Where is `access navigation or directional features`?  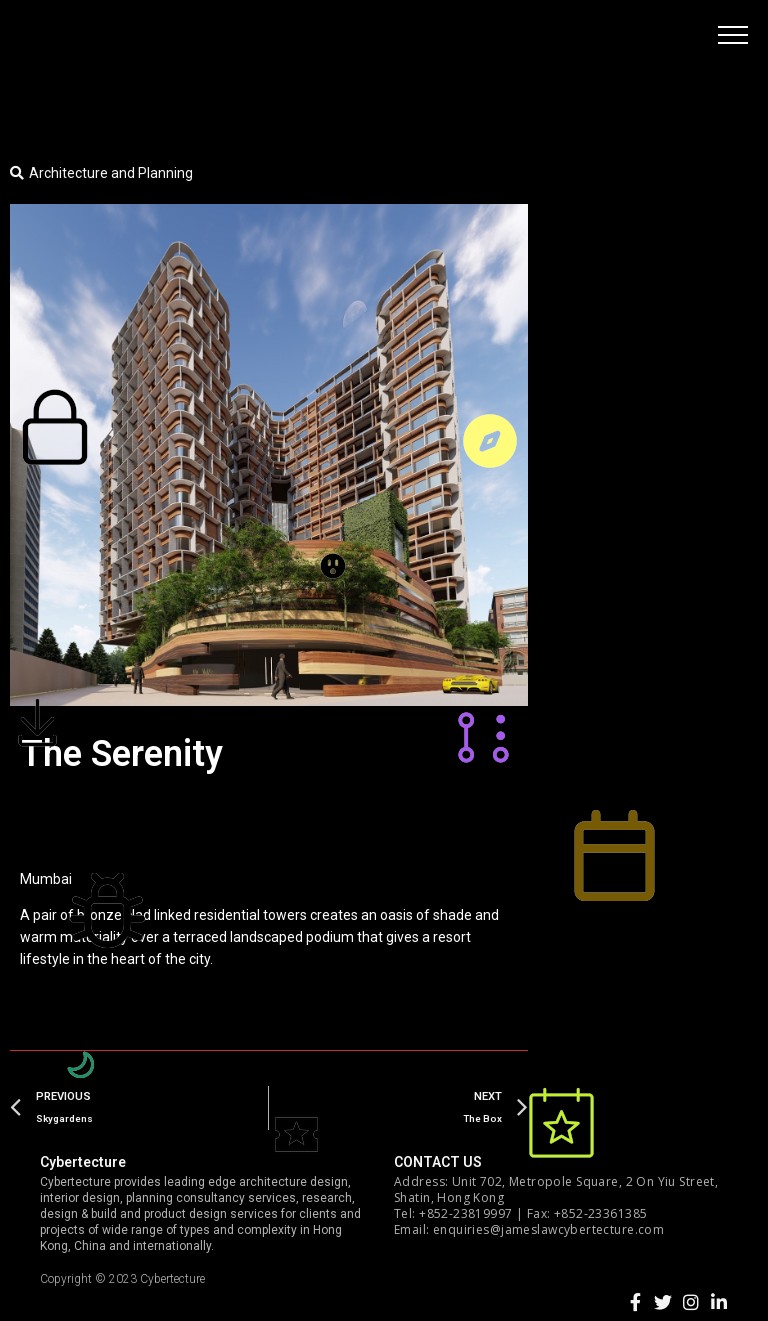
access navigation or directional features is located at coordinates (490, 441).